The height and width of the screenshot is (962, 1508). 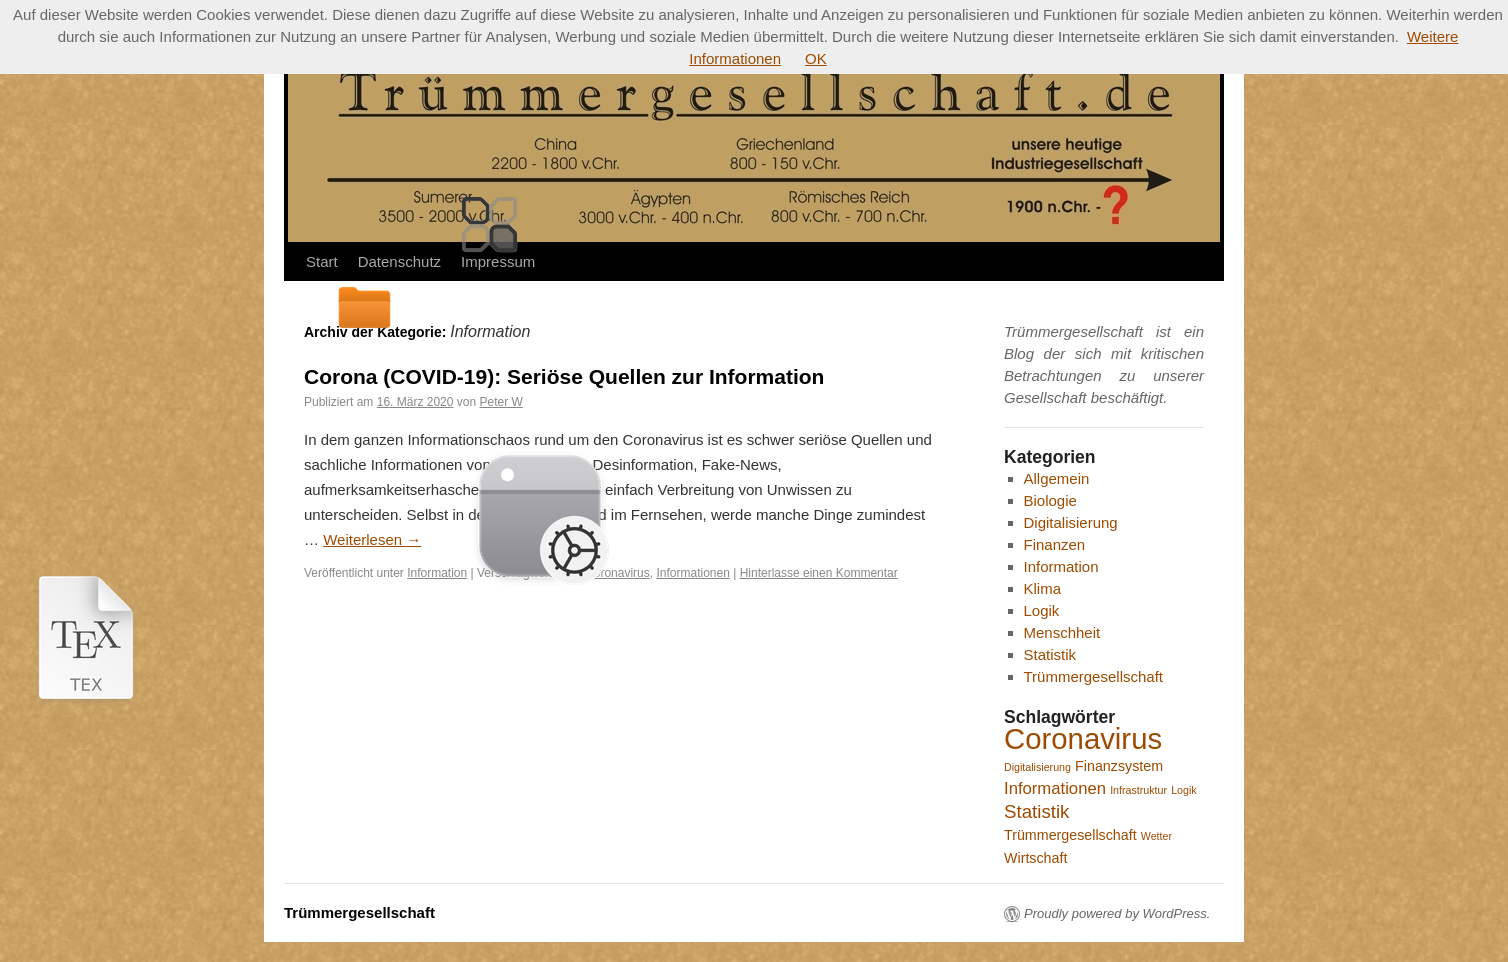 I want to click on configure window behavior settings, so click(x=541, y=518).